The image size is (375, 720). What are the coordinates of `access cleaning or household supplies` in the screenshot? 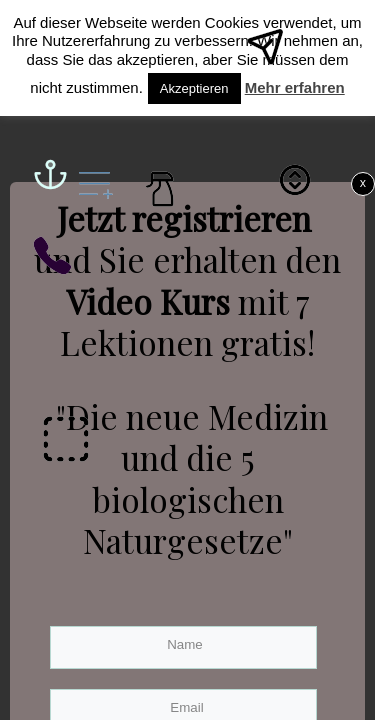 It's located at (161, 189).